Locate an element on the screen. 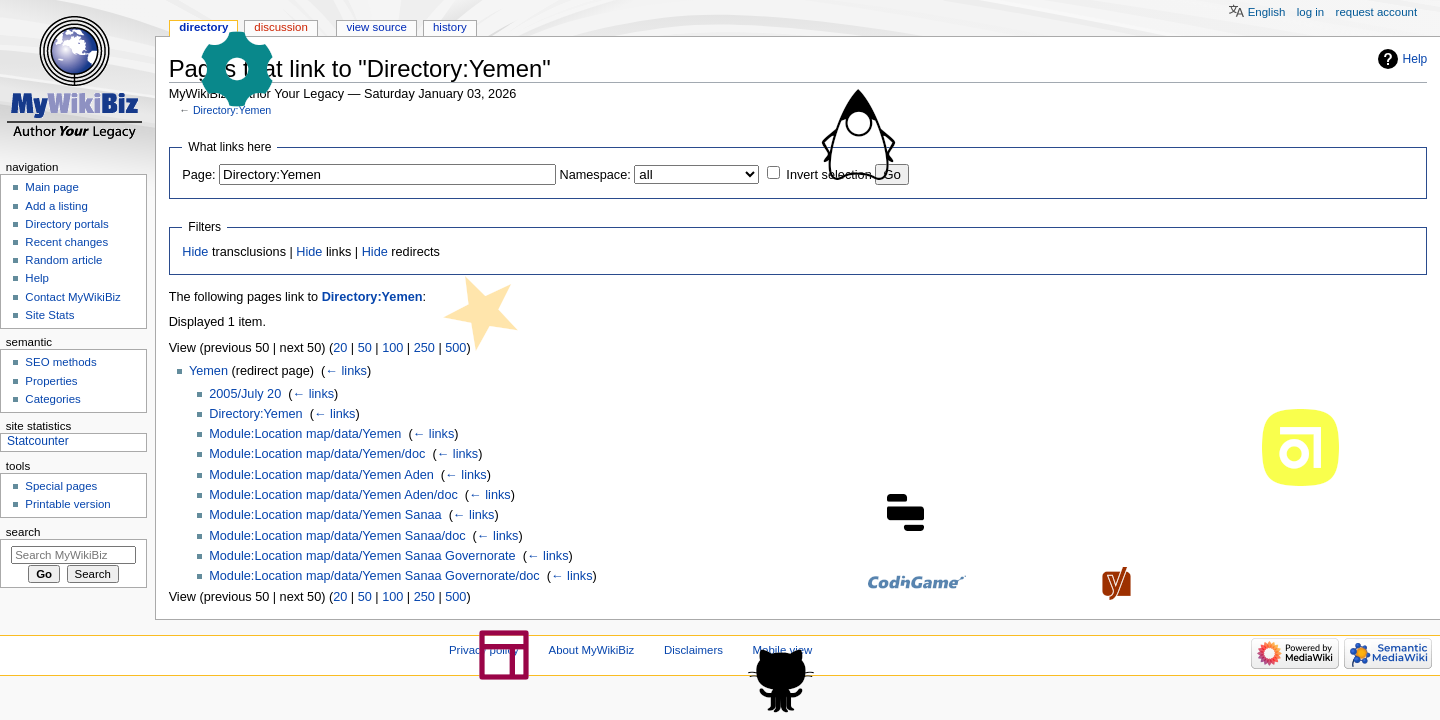 The height and width of the screenshot is (720, 1440). change page layout options is located at coordinates (504, 655).